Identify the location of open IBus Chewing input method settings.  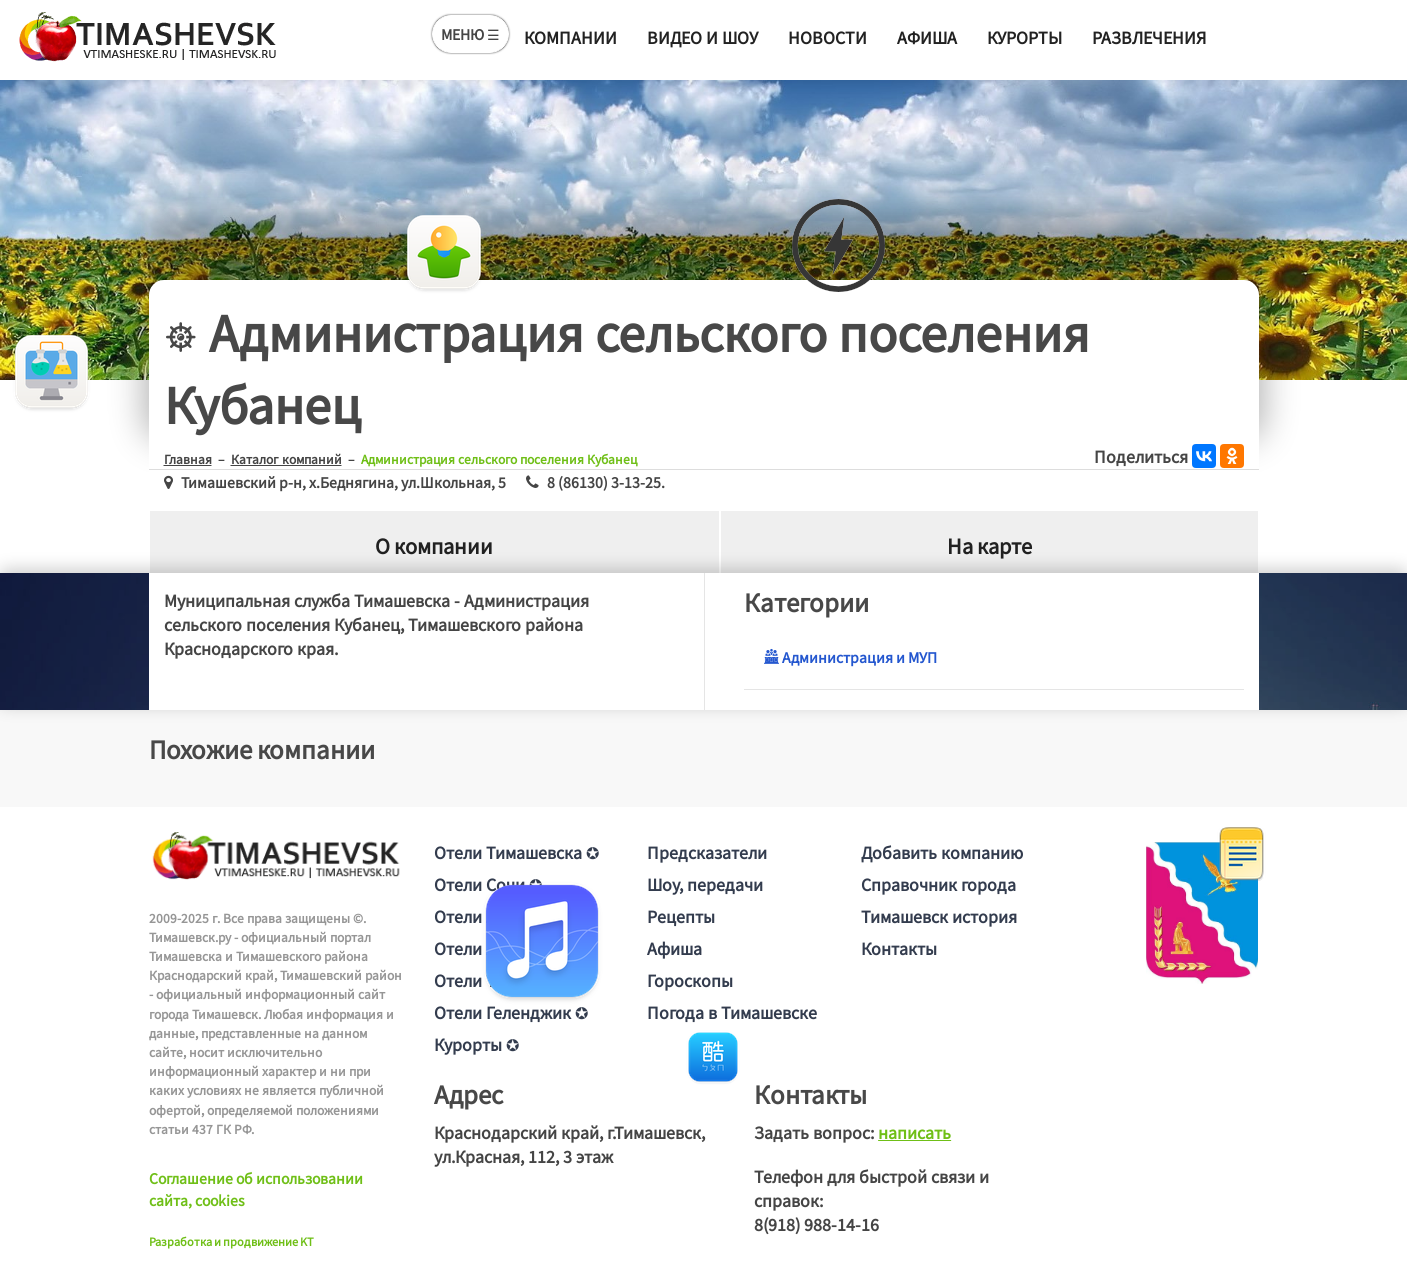
(713, 1057).